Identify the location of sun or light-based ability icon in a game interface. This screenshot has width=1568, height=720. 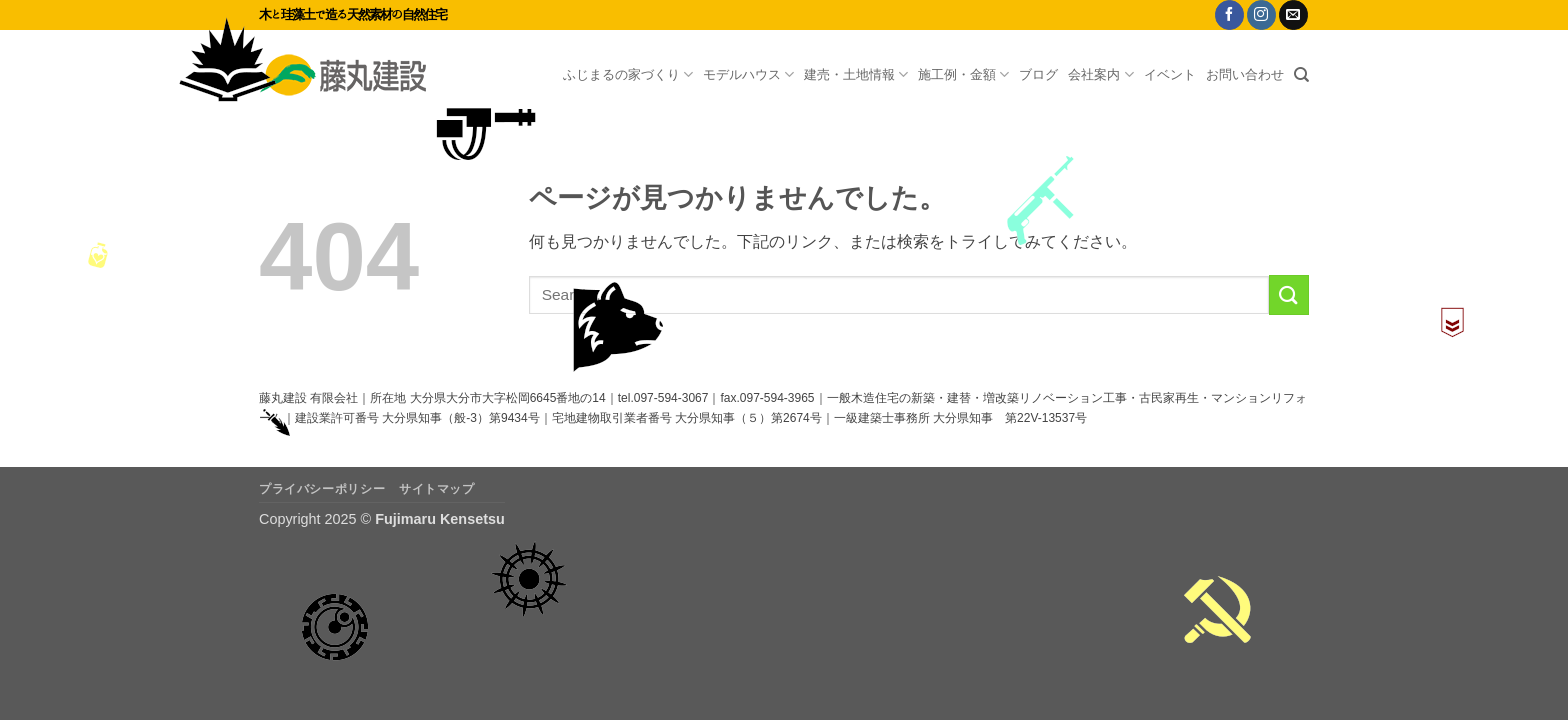
(529, 579).